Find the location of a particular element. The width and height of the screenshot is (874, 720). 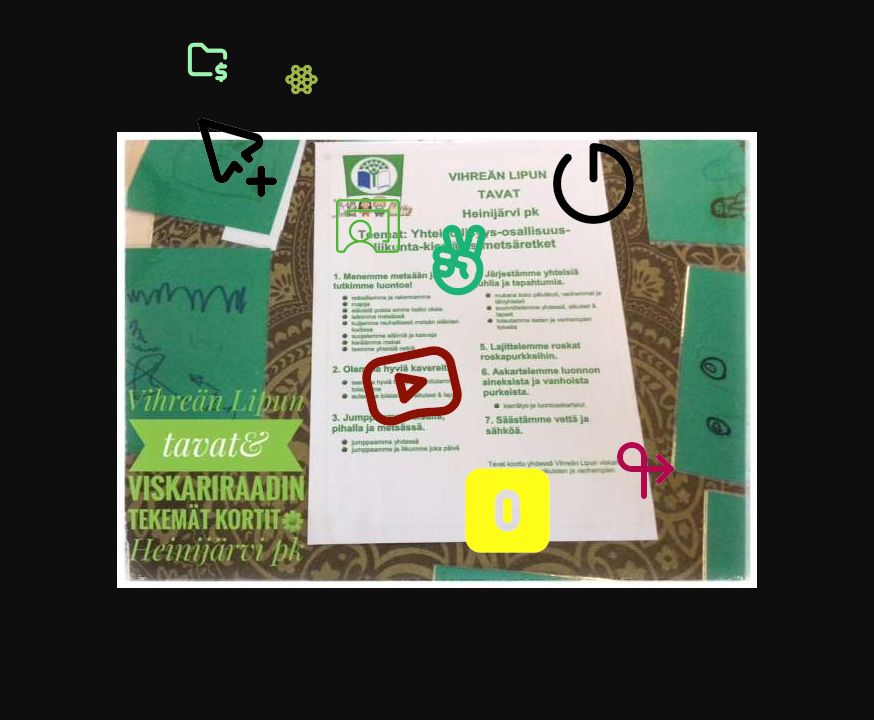

access teaching or presentation mode is located at coordinates (368, 226).